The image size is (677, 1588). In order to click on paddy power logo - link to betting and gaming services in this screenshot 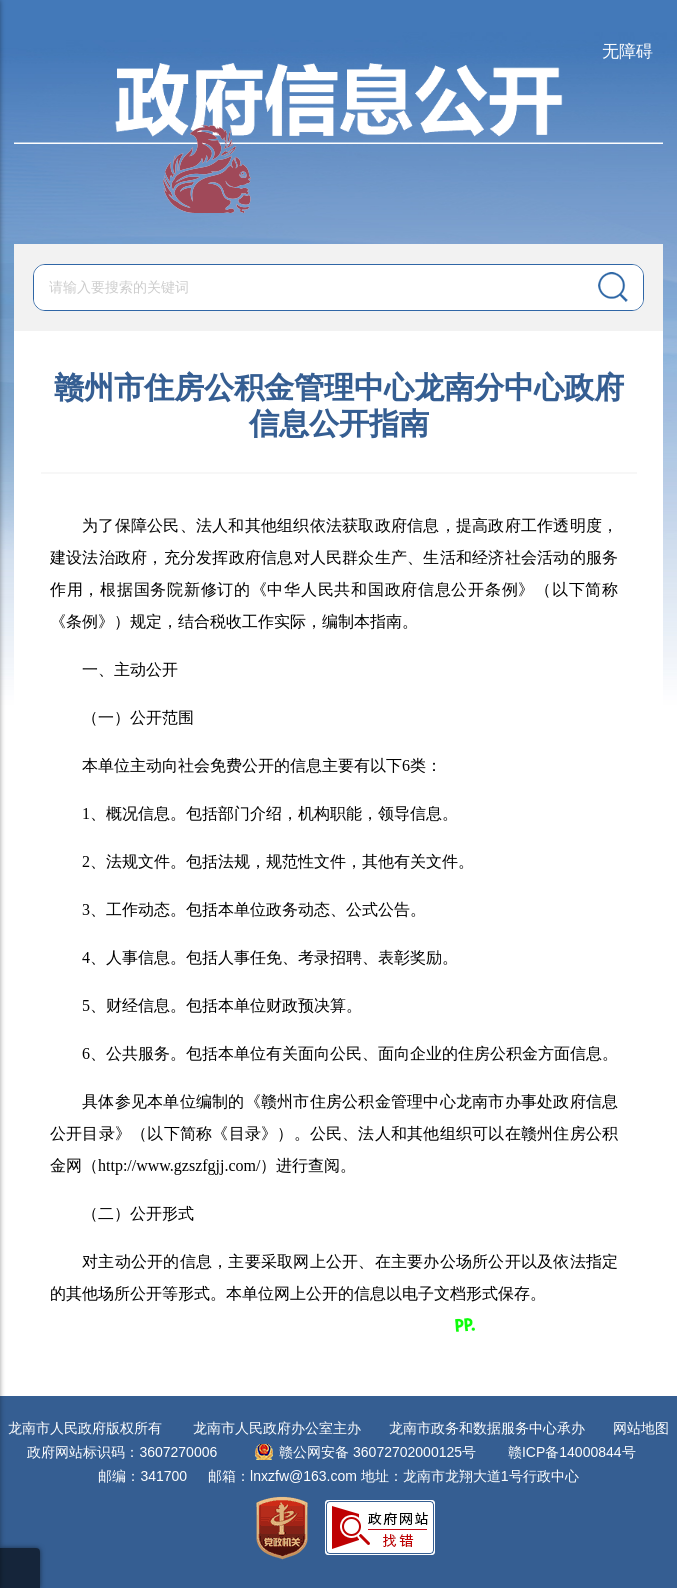, I will do `click(465, 1325)`.